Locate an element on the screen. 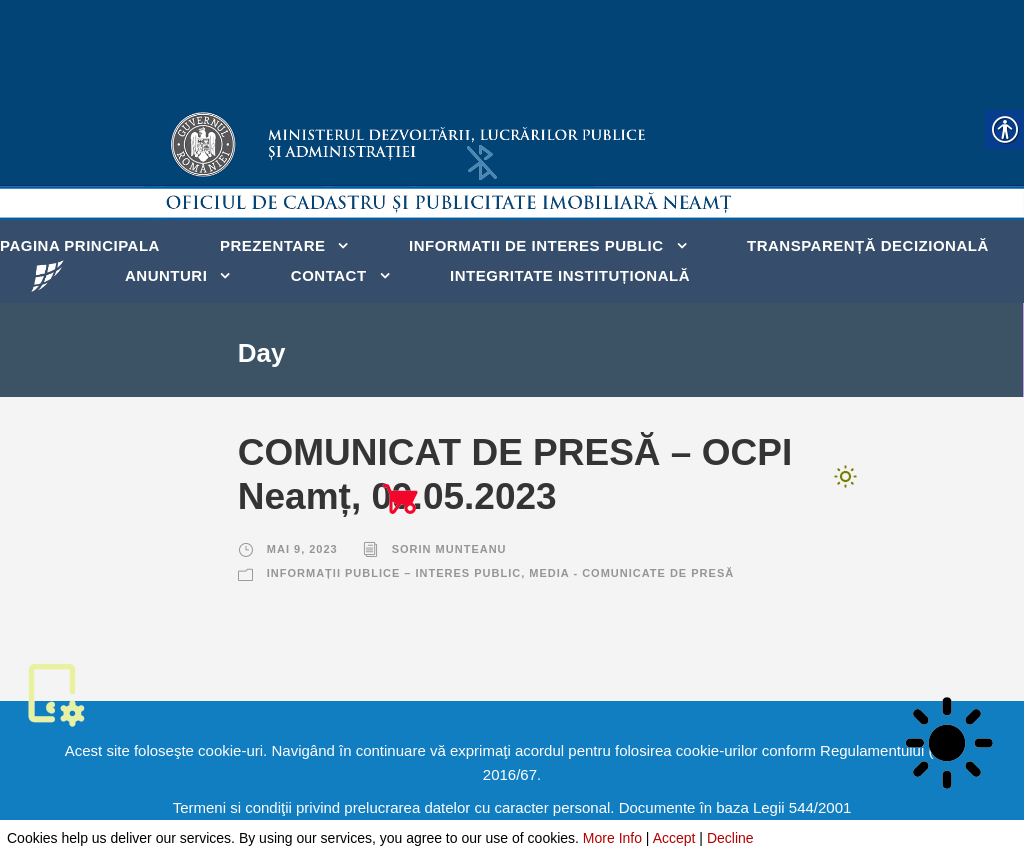 This screenshot has height=856, width=1024. access tablet device settings is located at coordinates (52, 693).